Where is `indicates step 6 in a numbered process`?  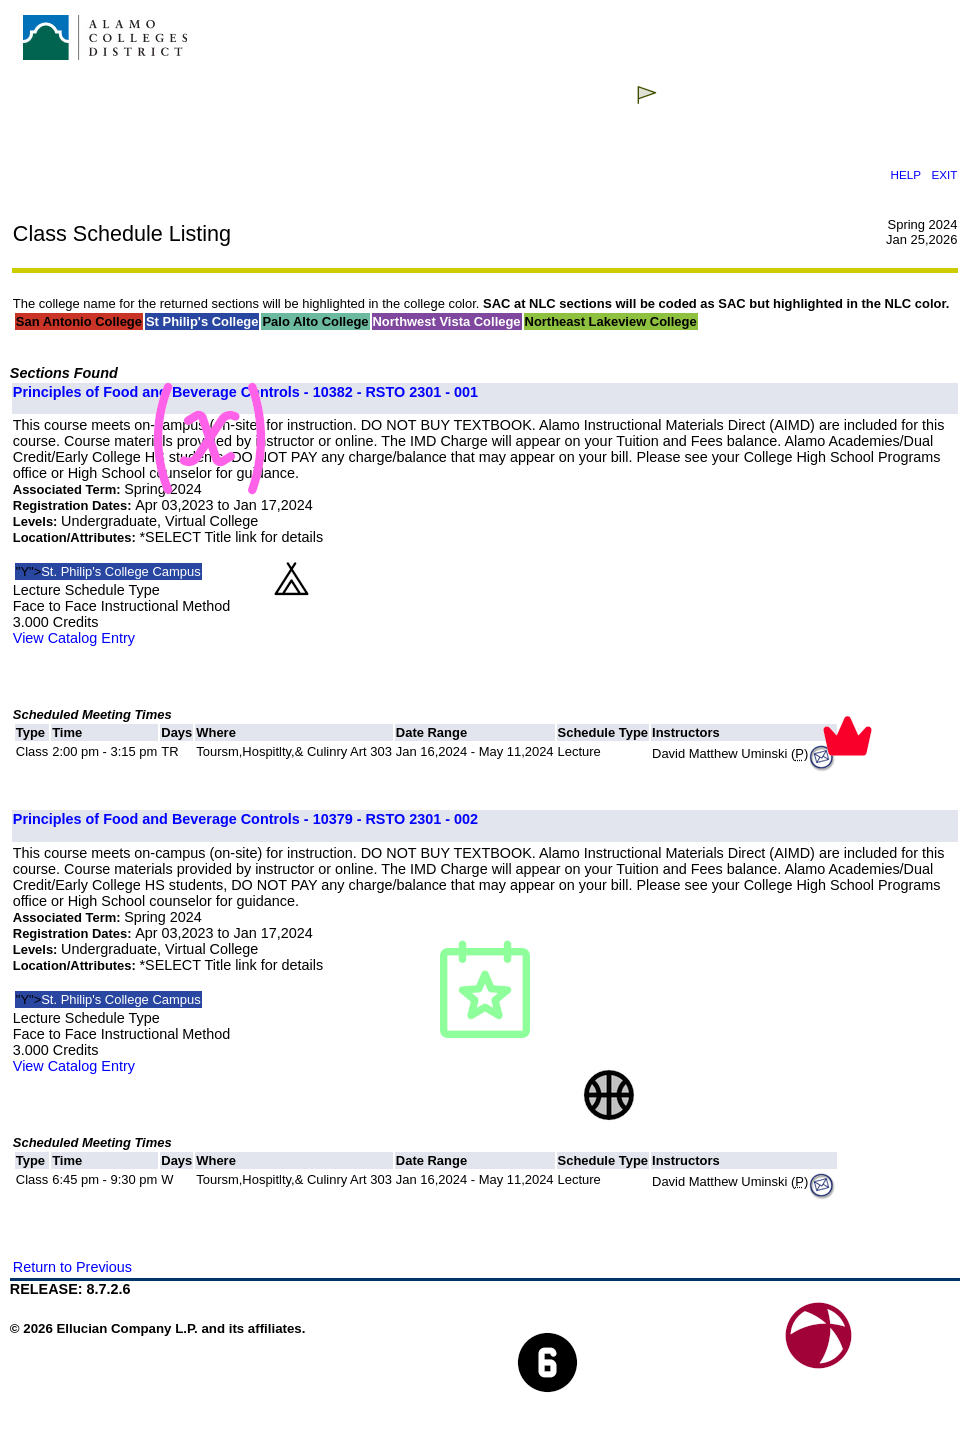
indicates step 6 in a numbered process is located at coordinates (547, 1362).